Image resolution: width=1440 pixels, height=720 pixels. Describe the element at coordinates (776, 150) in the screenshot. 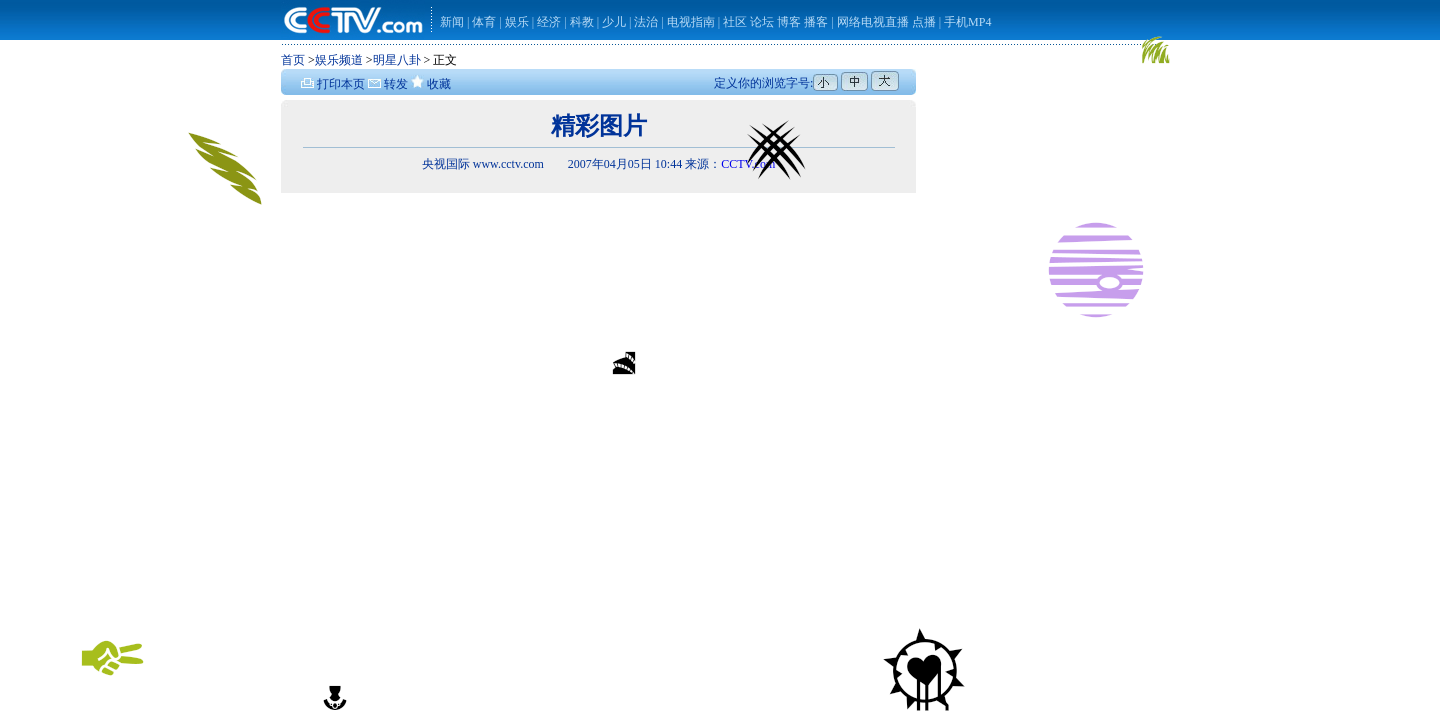

I see `attack or slash action in a game` at that location.